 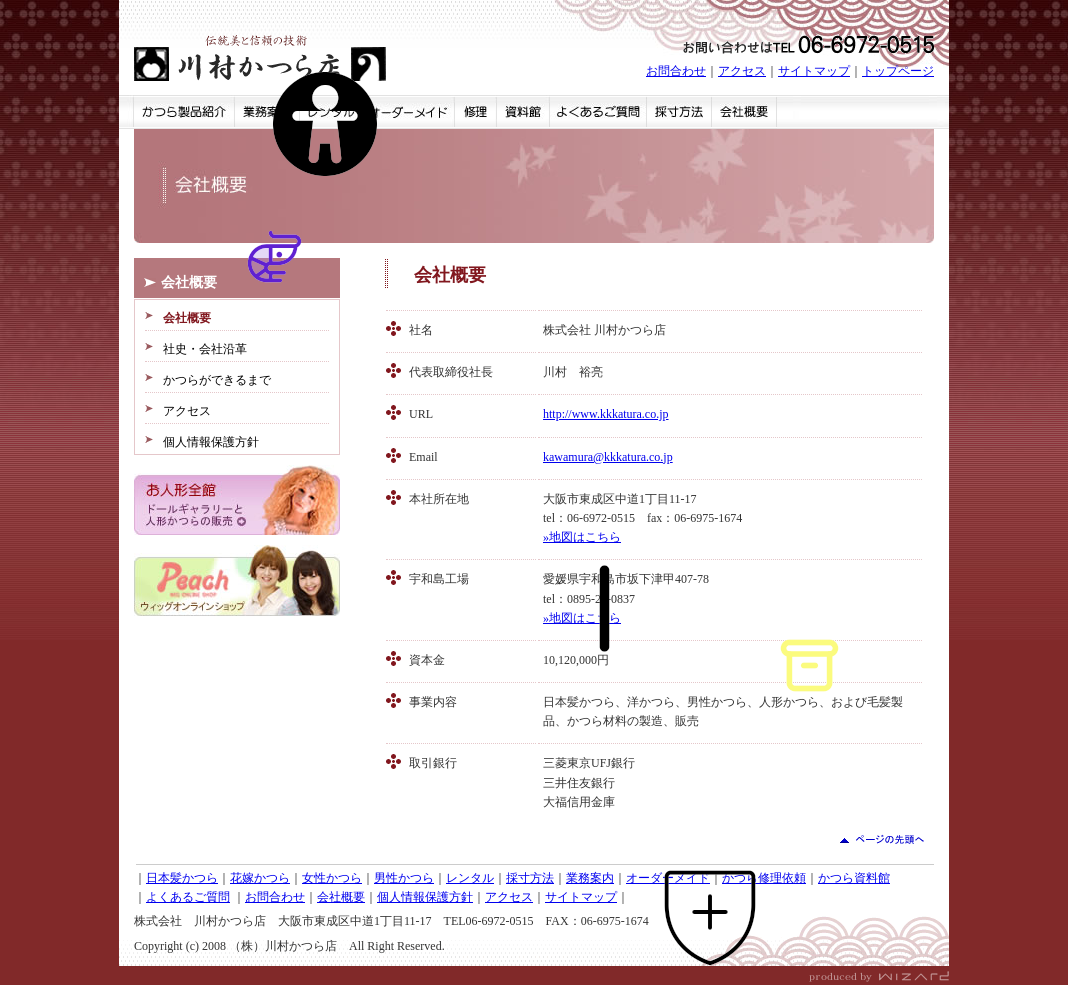 I want to click on enable accessibility features, so click(x=325, y=124).